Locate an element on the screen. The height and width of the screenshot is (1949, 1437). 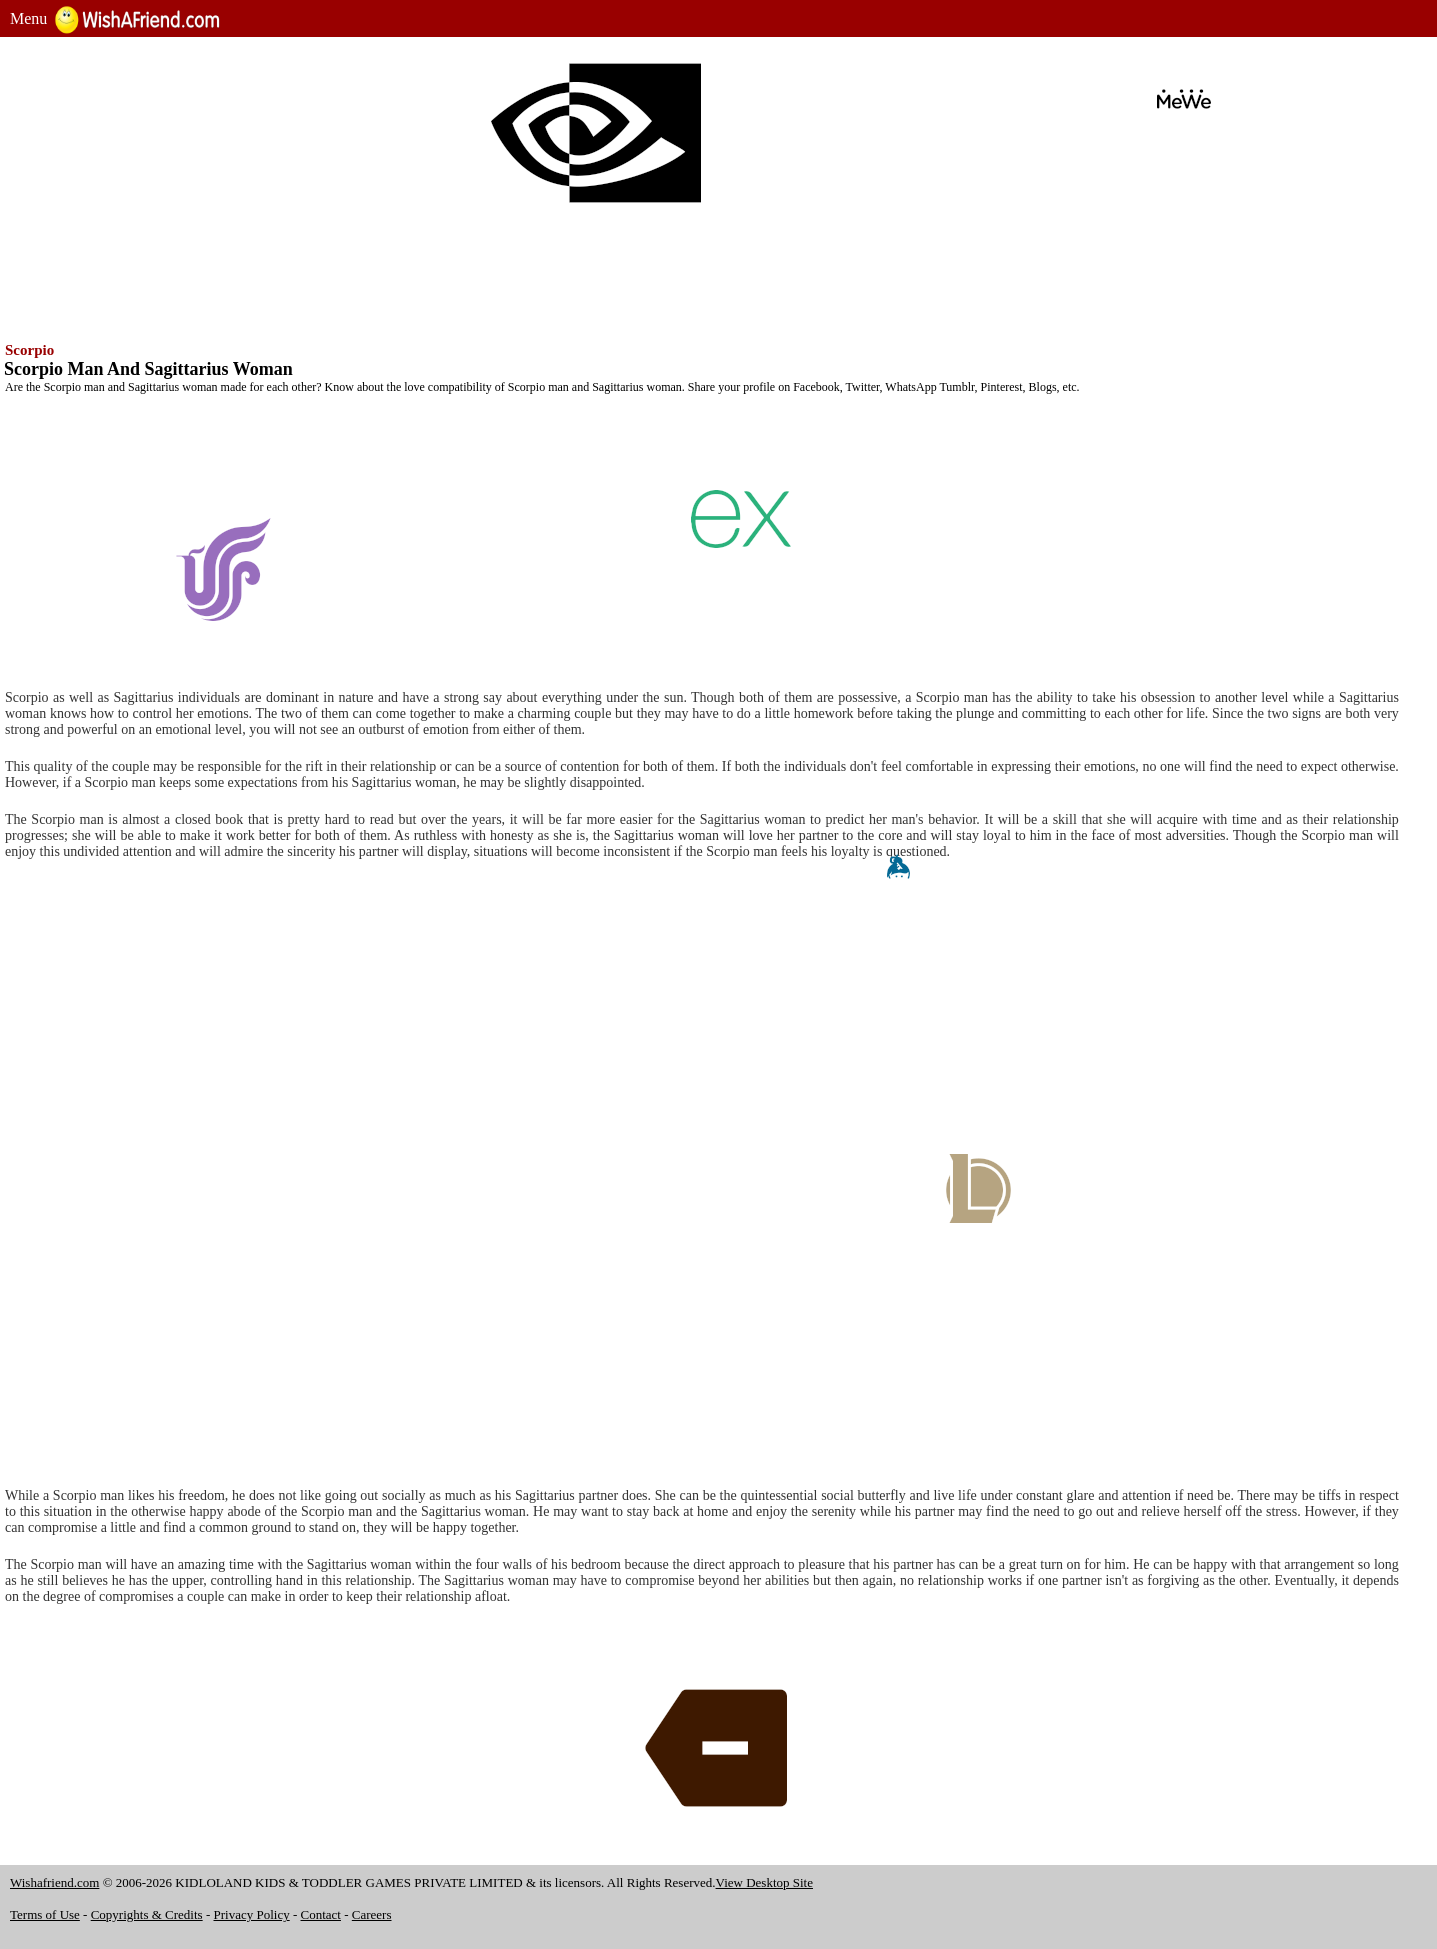
open the MeWe social network app is located at coordinates (1184, 99).